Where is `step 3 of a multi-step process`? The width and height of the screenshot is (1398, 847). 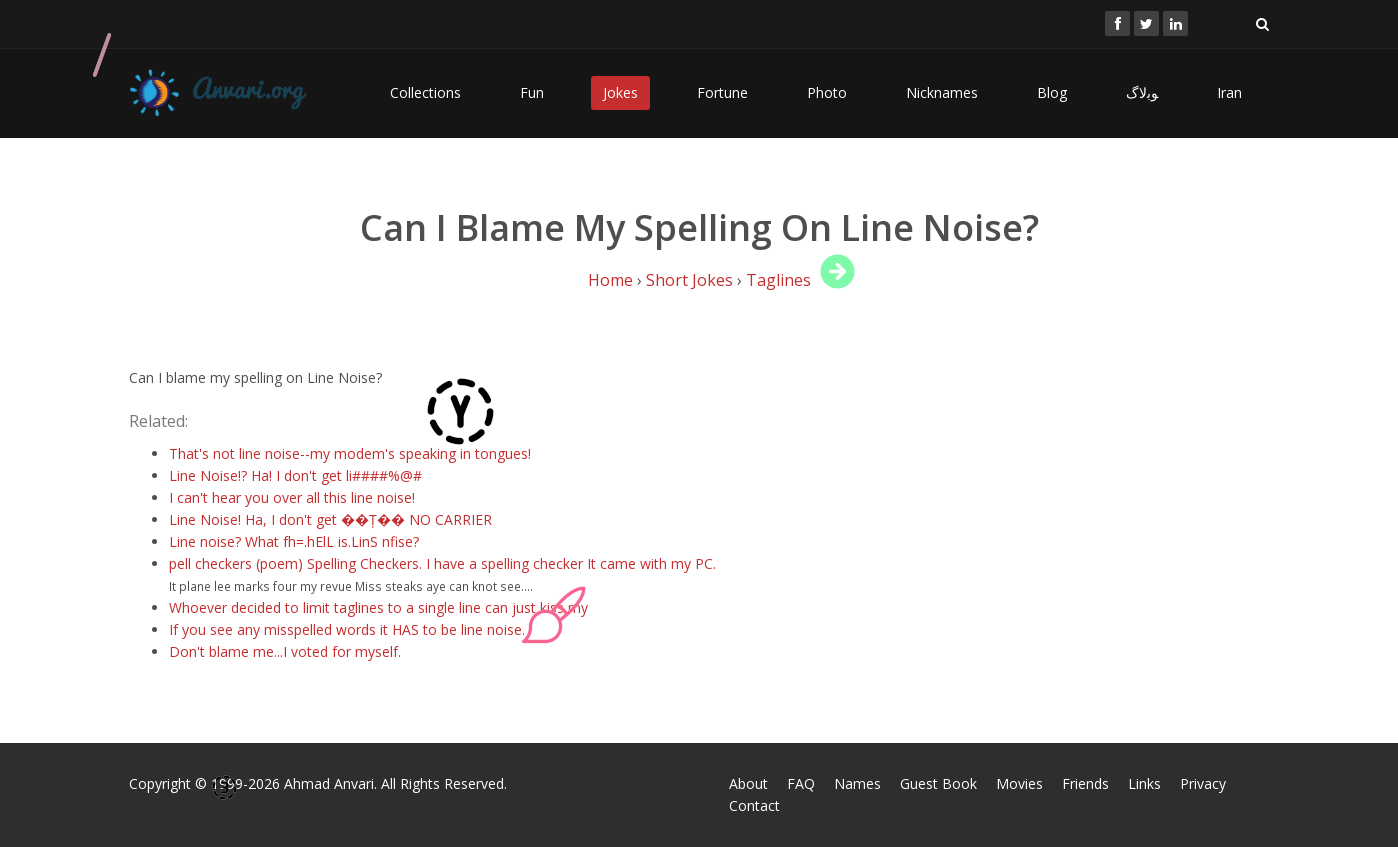
step 3 of a multi-step process is located at coordinates (224, 787).